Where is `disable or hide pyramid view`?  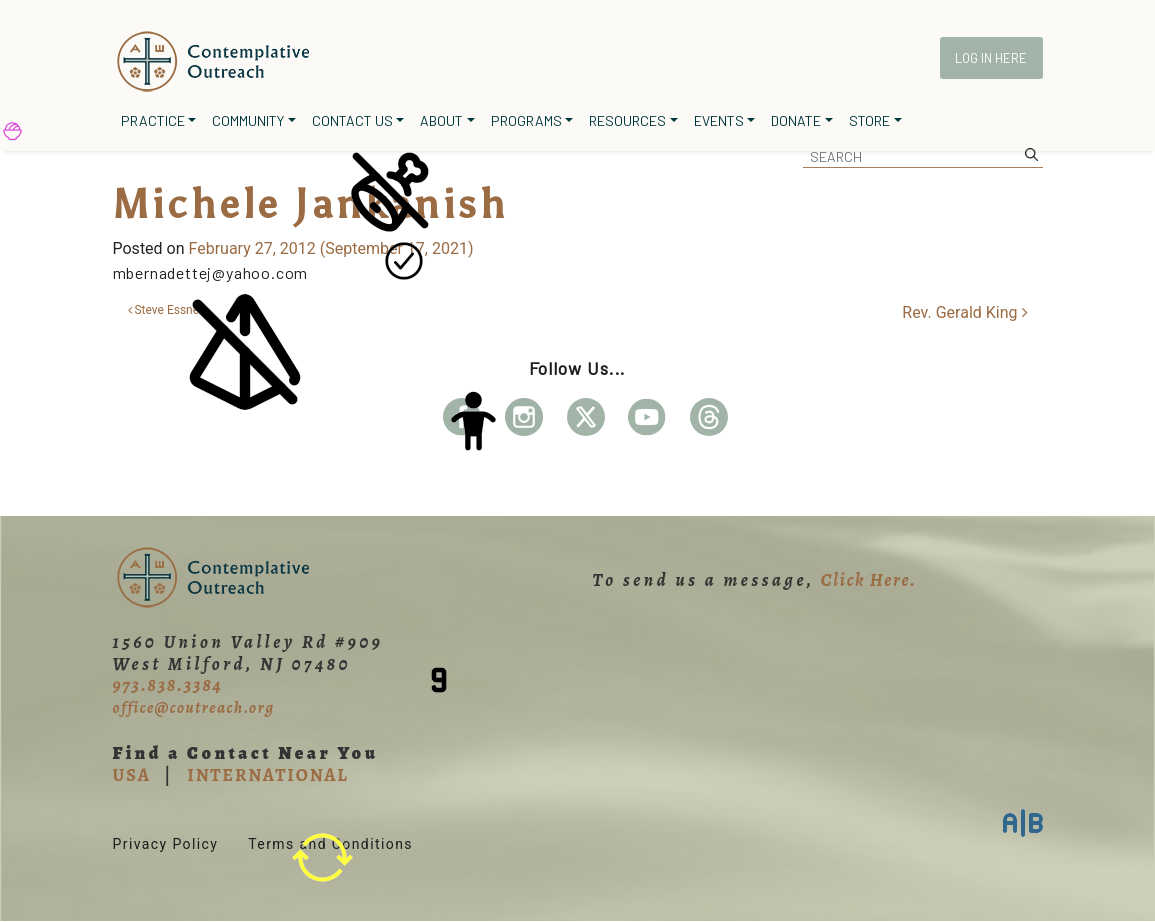 disable or hide pyramid view is located at coordinates (245, 352).